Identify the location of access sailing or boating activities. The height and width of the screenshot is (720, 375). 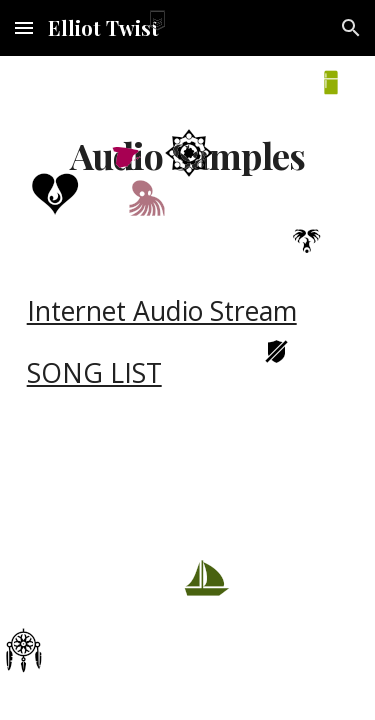
(207, 578).